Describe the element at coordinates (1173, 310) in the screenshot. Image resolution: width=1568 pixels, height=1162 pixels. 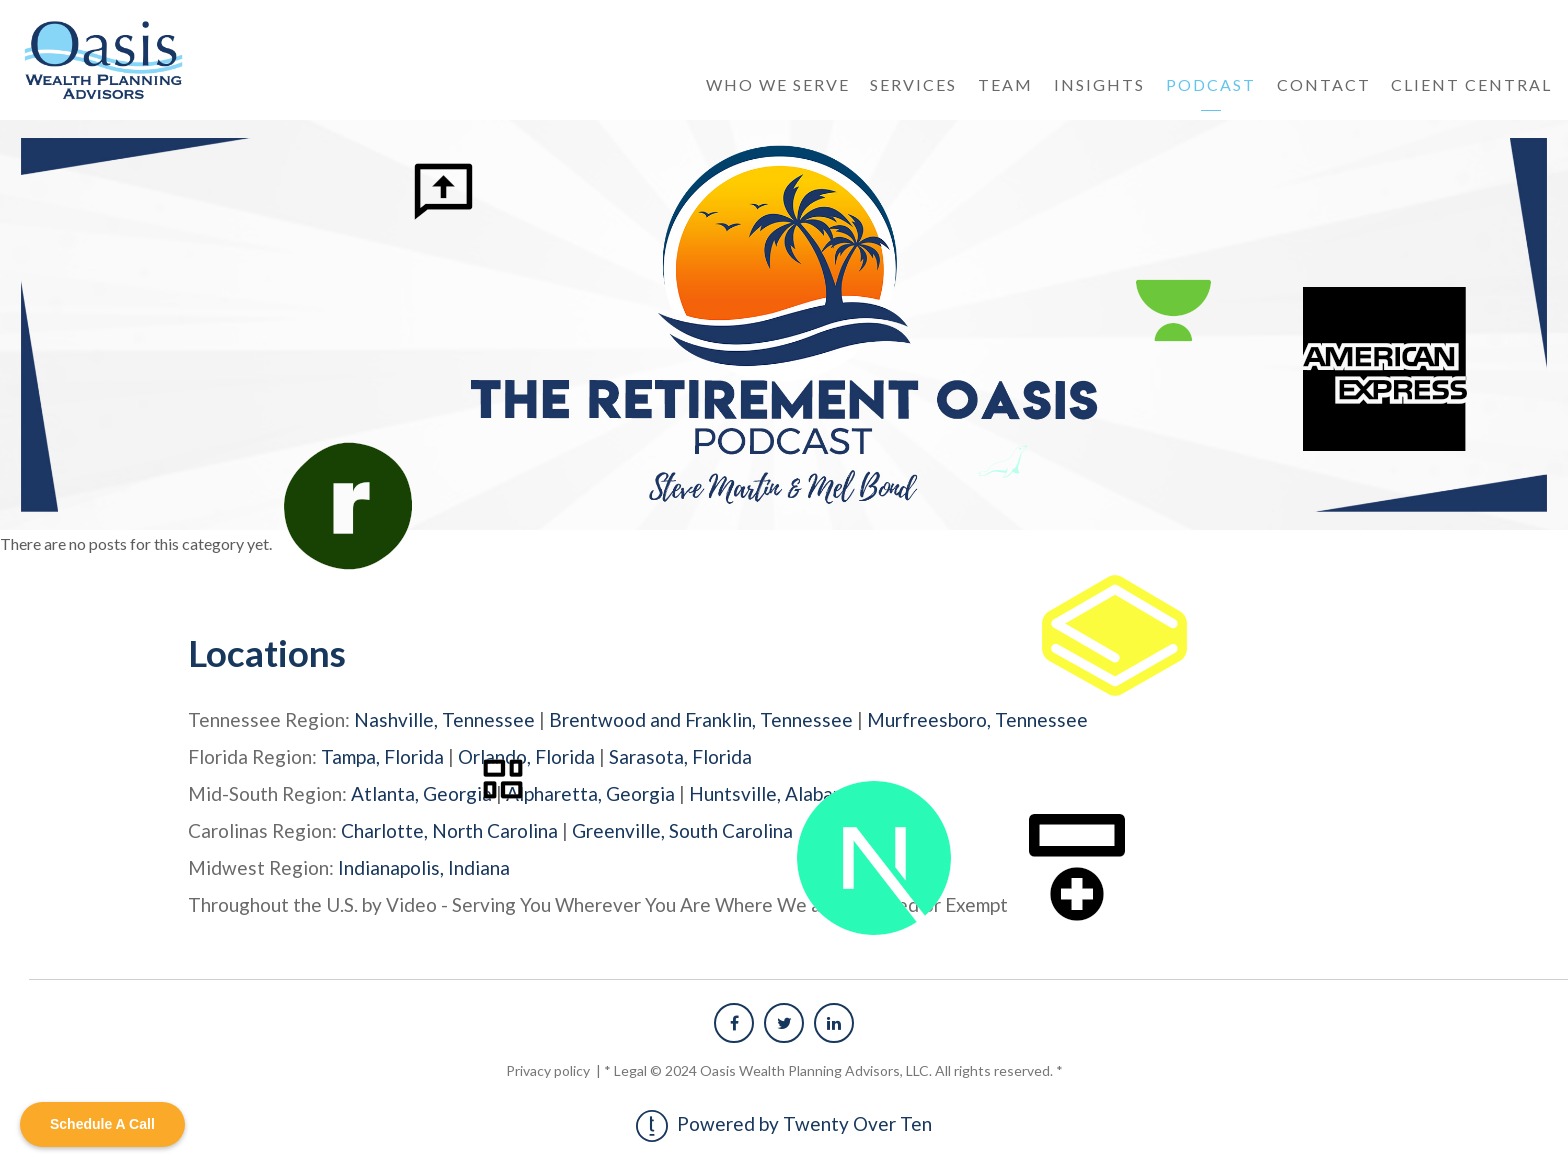
I see `open the unacademy learning app` at that location.